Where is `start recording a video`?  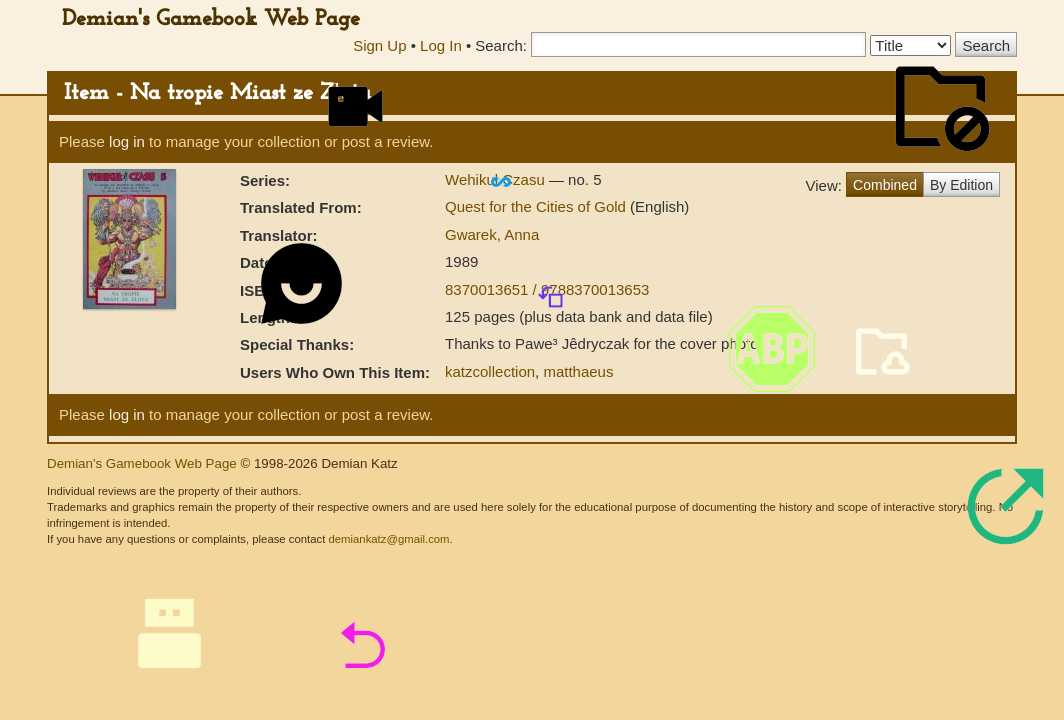 start recording a video is located at coordinates (355, 106).